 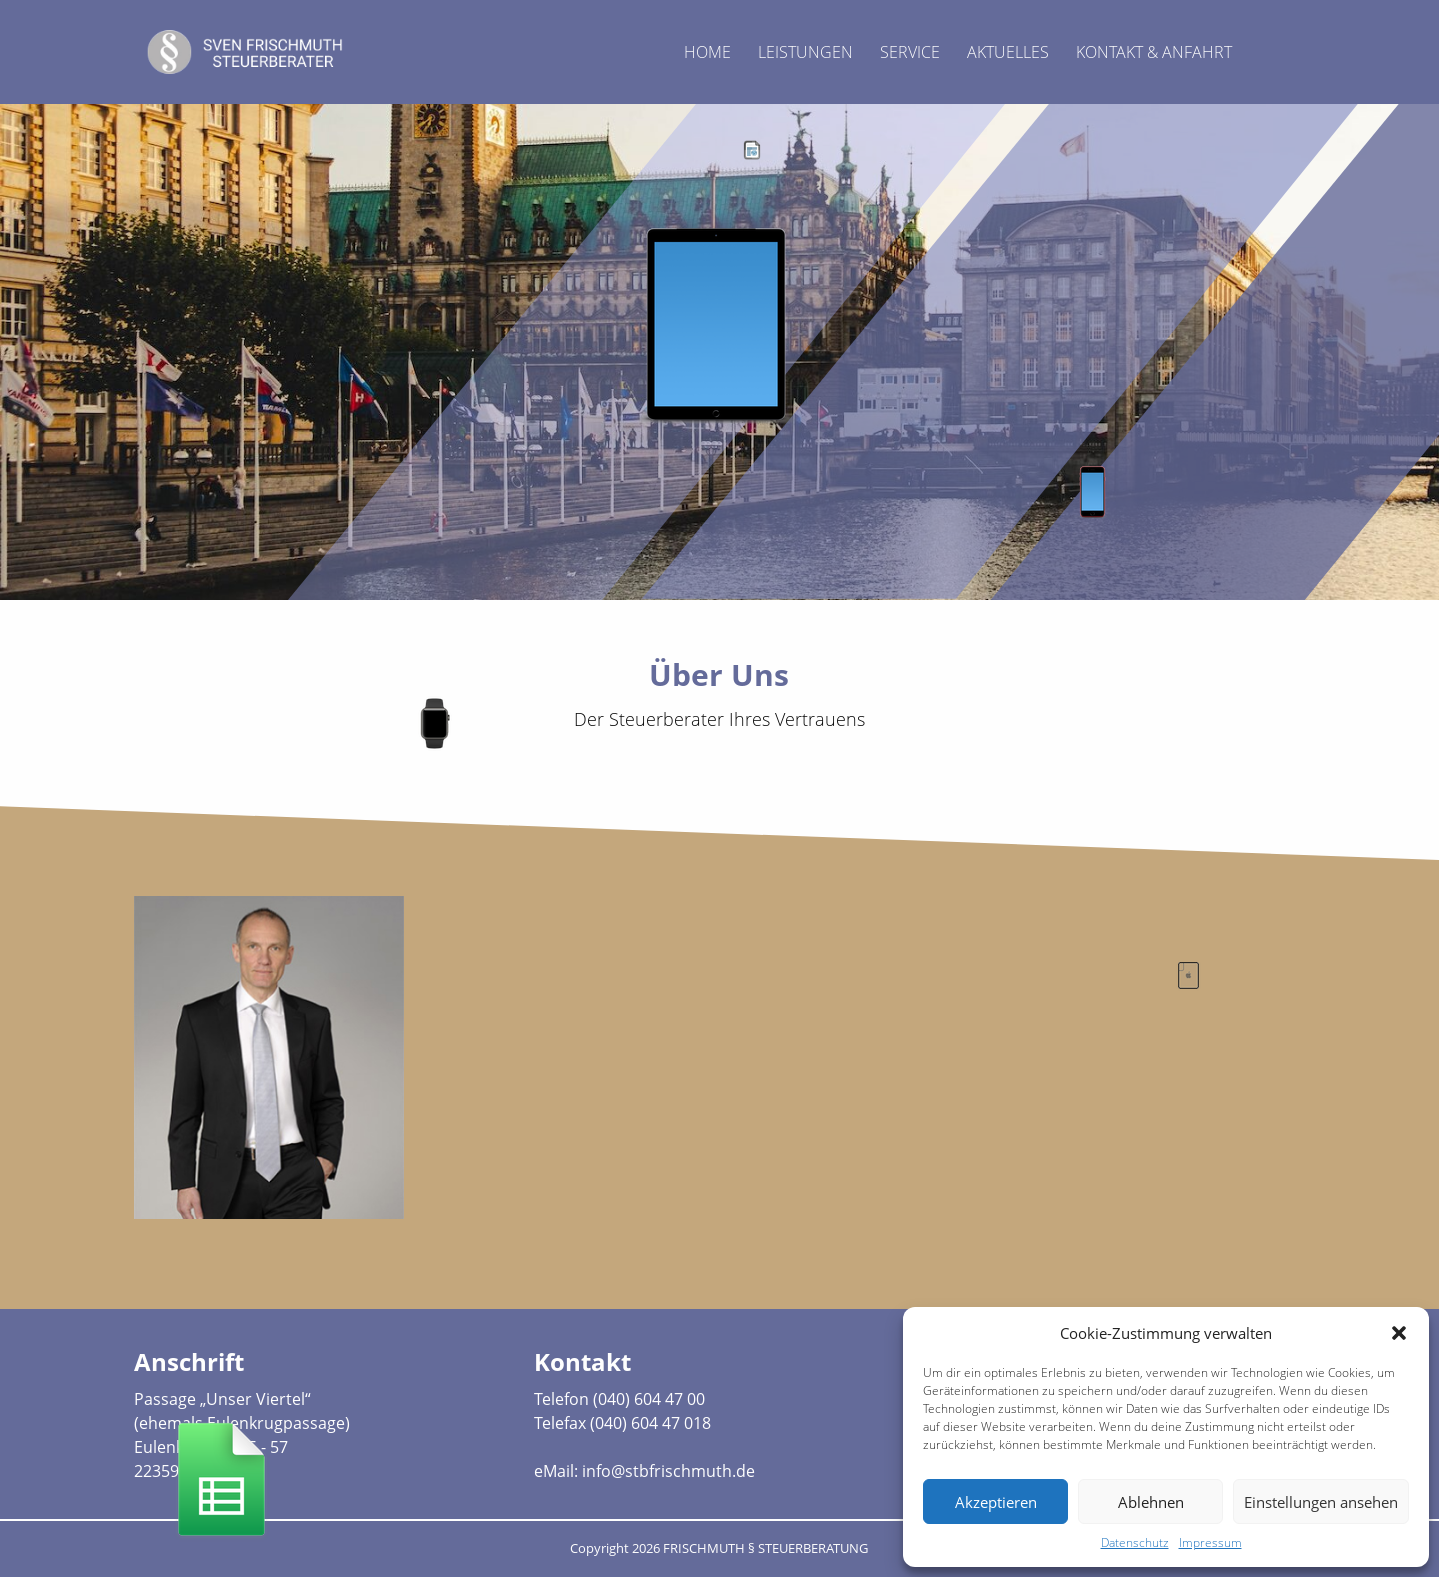 I want to click on open a spreadsheet file, so click(x=221, y=1481).